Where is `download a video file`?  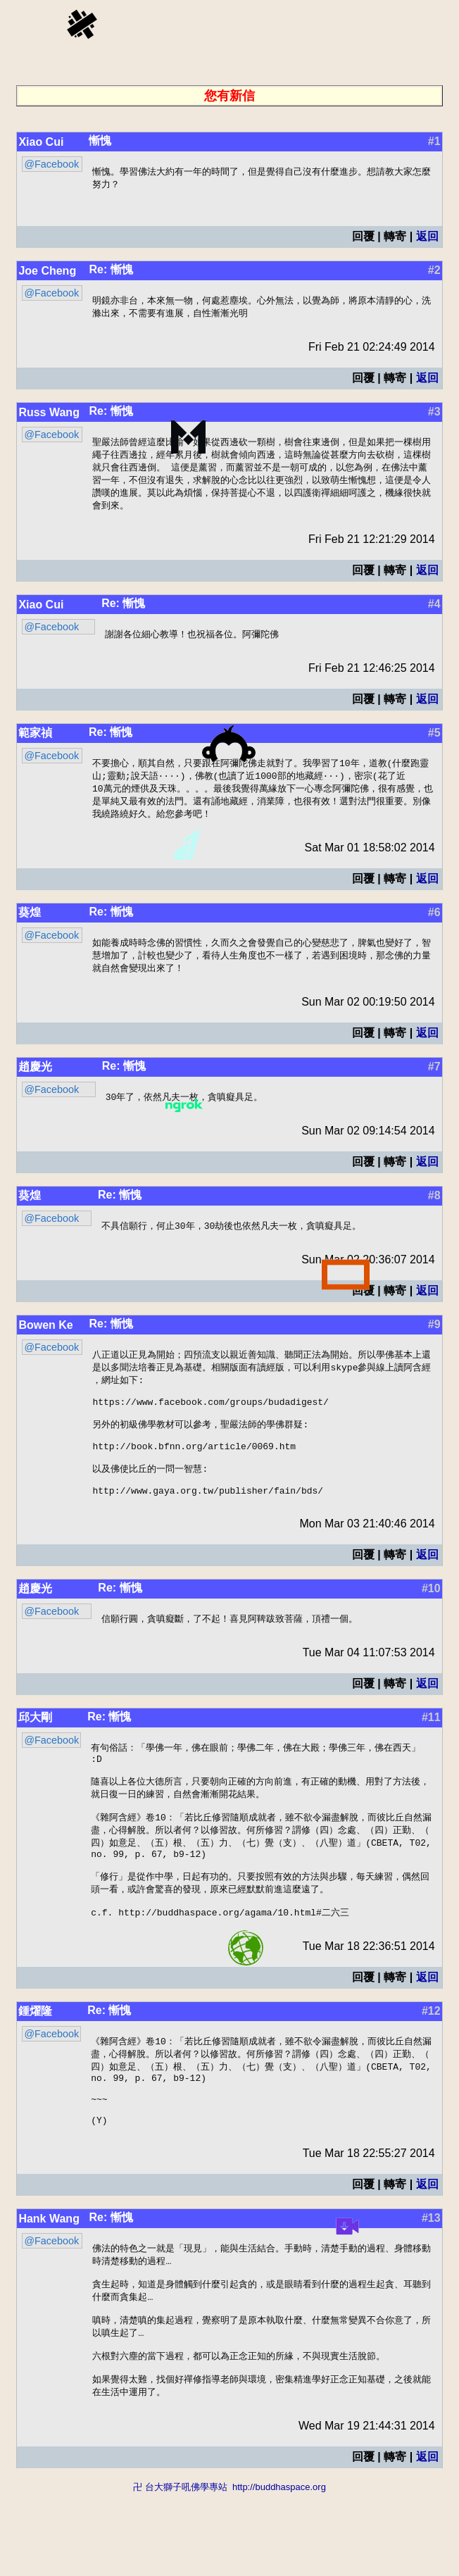 download a video file is located at coordinates (347, 2226).